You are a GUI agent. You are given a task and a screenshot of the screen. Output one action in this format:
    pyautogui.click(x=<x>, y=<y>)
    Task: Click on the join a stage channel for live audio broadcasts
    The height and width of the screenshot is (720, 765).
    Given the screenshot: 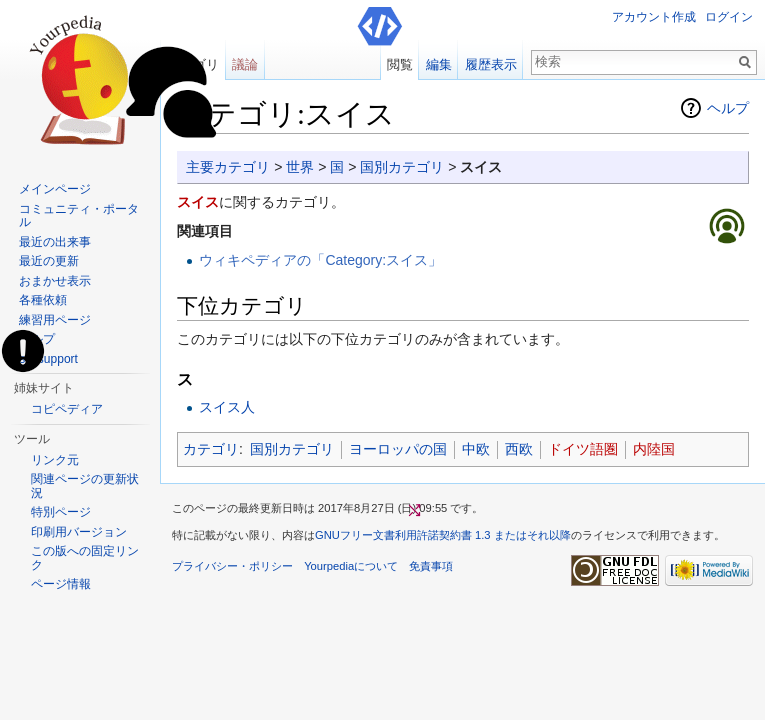 What is the action you would take?
    pyautogui.click(x=727, y=226)
    